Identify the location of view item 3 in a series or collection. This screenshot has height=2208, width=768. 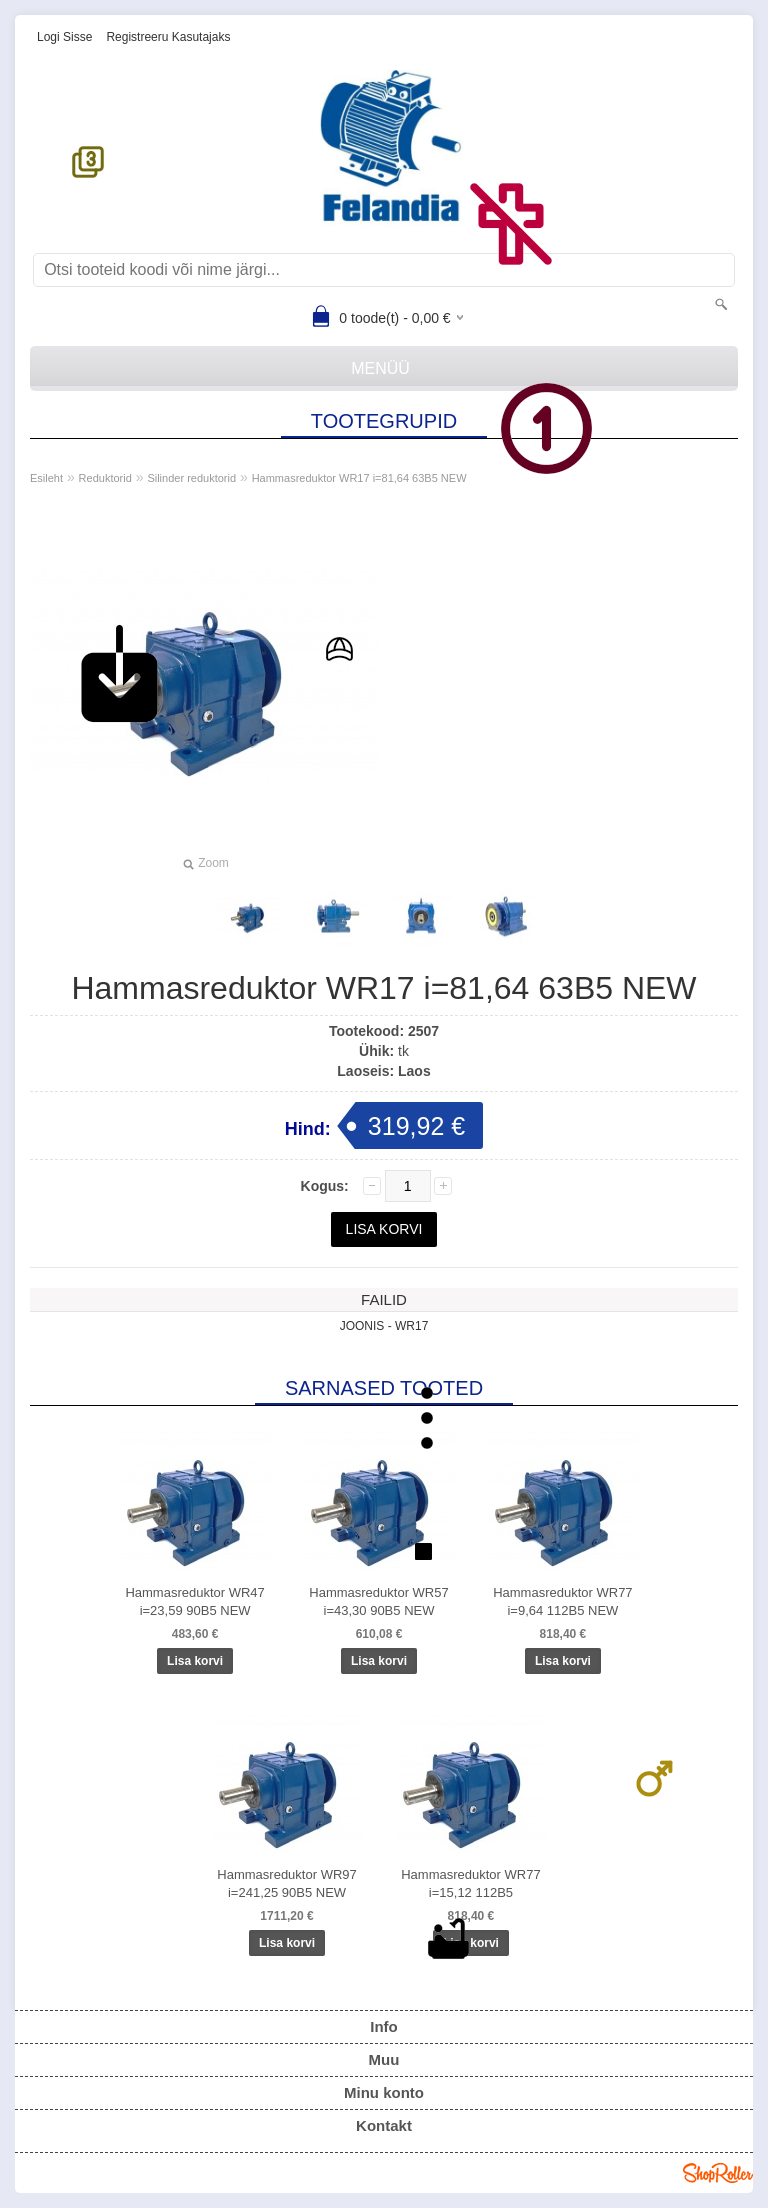
(88, 162).